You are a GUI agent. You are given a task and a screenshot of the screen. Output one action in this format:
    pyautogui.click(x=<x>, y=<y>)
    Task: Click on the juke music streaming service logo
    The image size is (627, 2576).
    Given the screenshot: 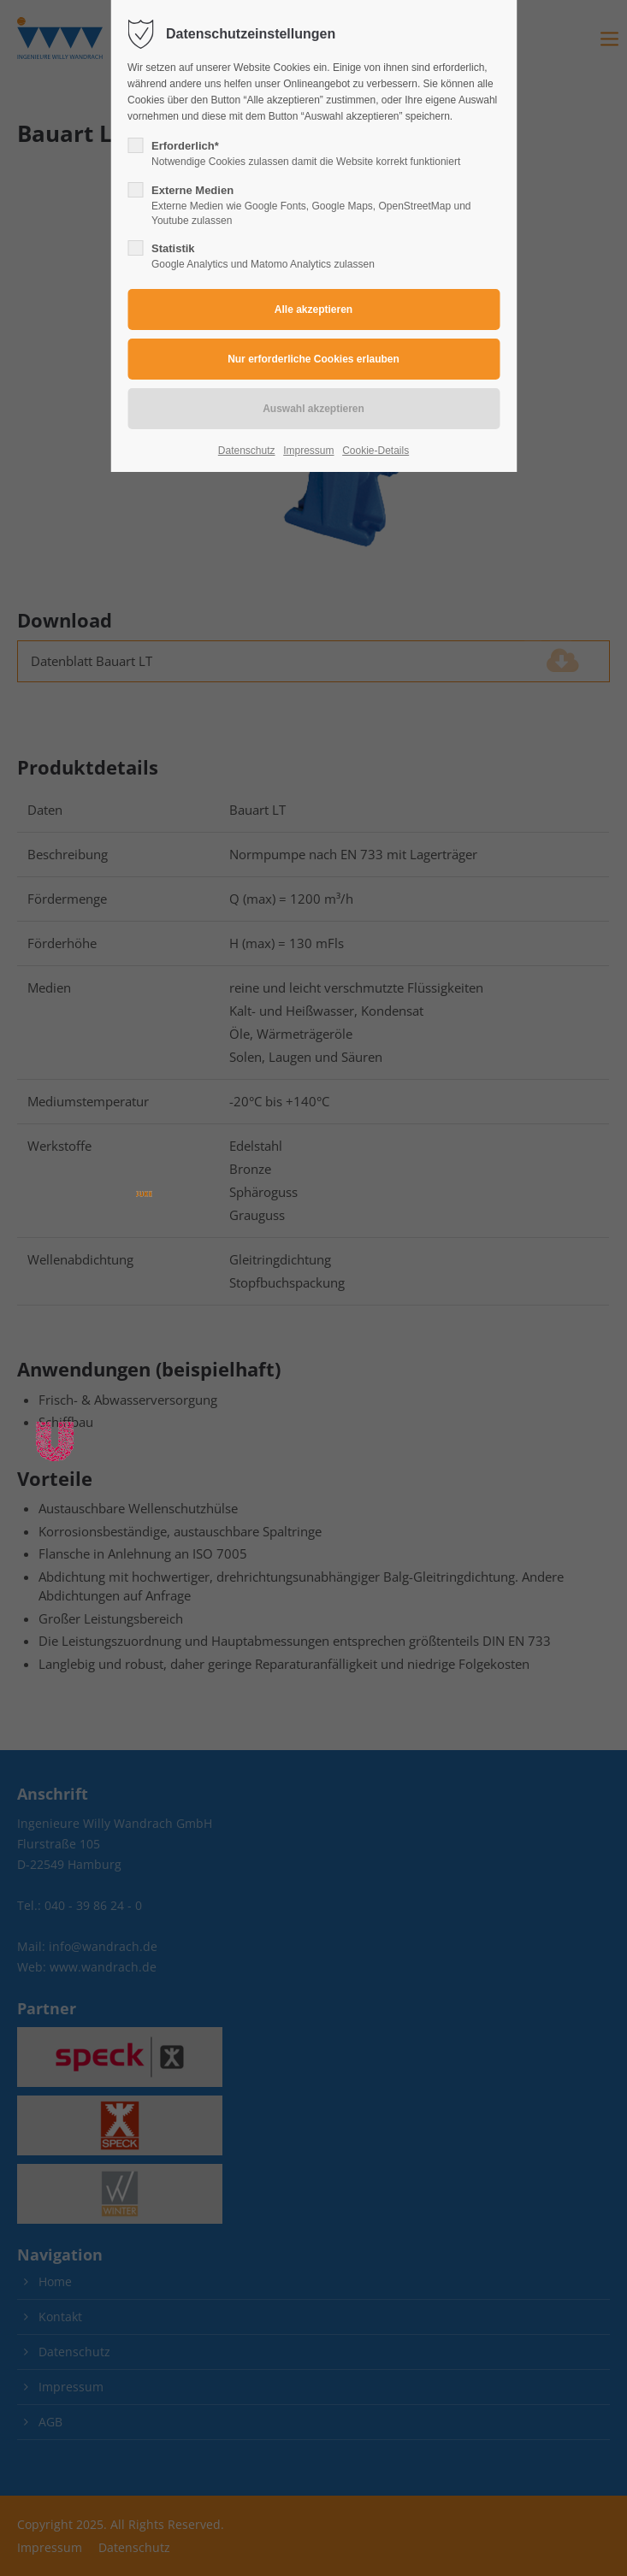 What is the action you would take?
    pyautogui.click(x=144, y=1194)
    